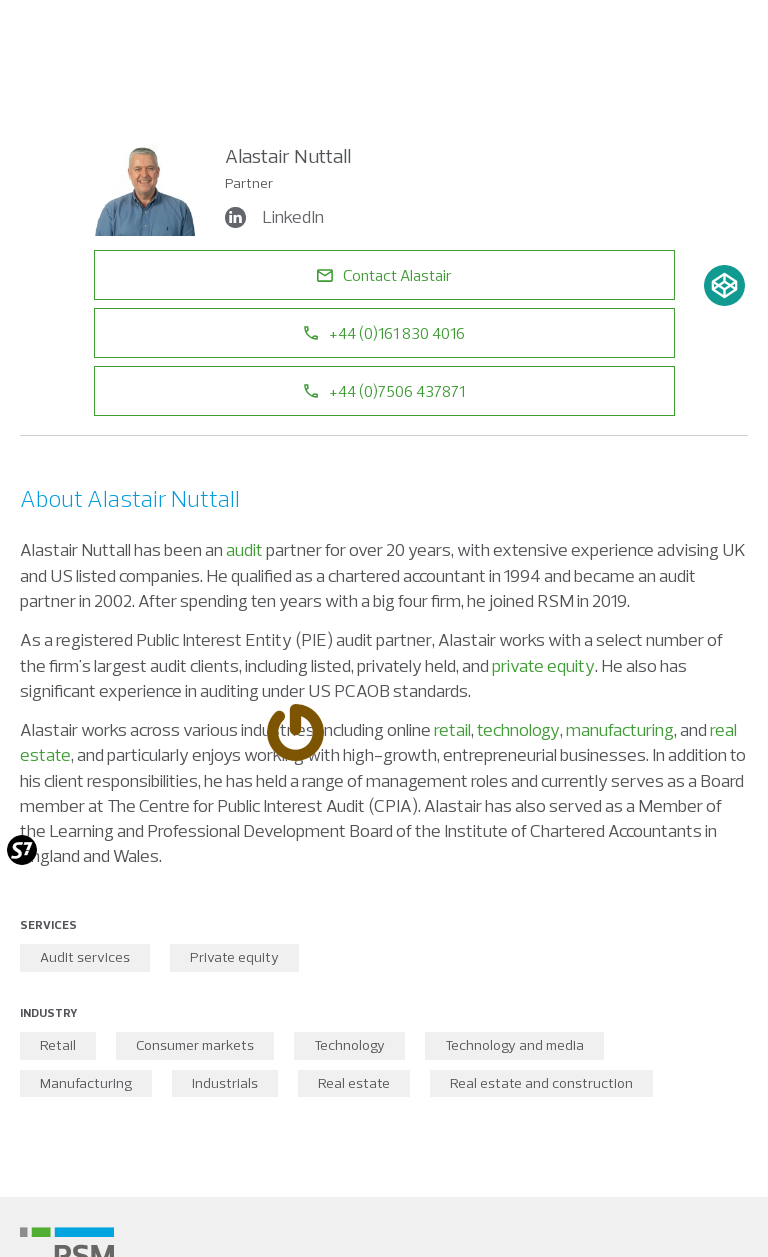 Image resolution: width=768 pixels, height=1257 pixels. Describe the element at coordinates (295, 732) in the screenshot. I see `link to gravatar profile settings` at that location.